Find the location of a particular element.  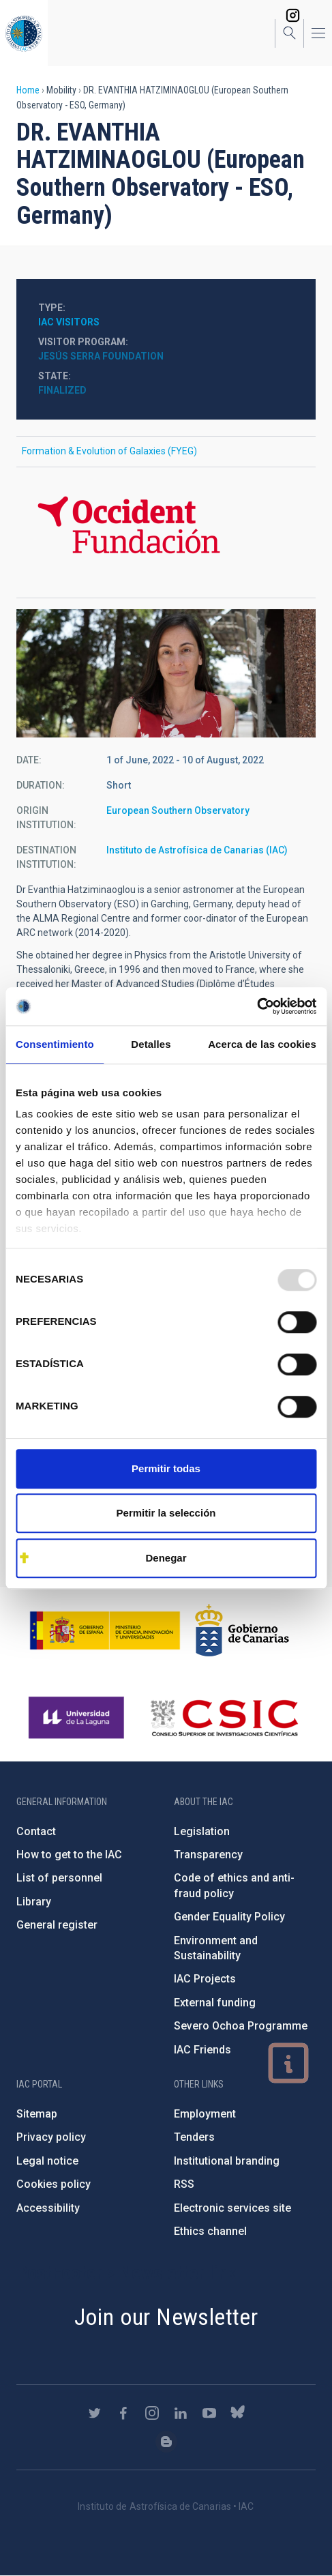

religious or faith-based content indicator is located at coordinates (24, 1557).